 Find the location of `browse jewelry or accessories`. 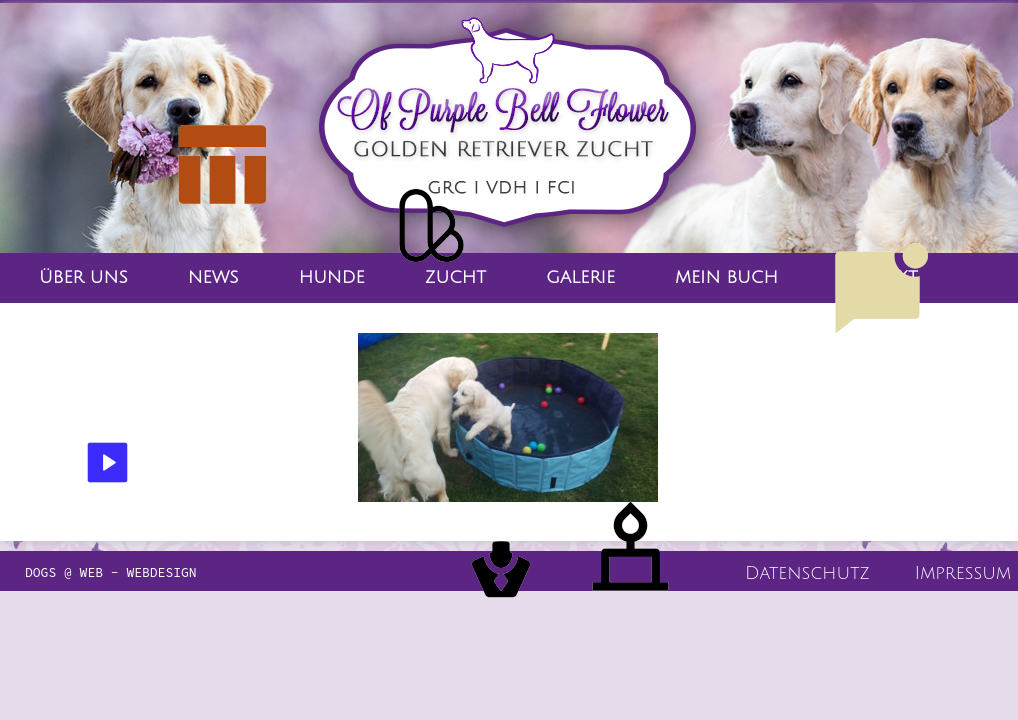

browse jewelry or accessories is located at coordinates (501, 571).